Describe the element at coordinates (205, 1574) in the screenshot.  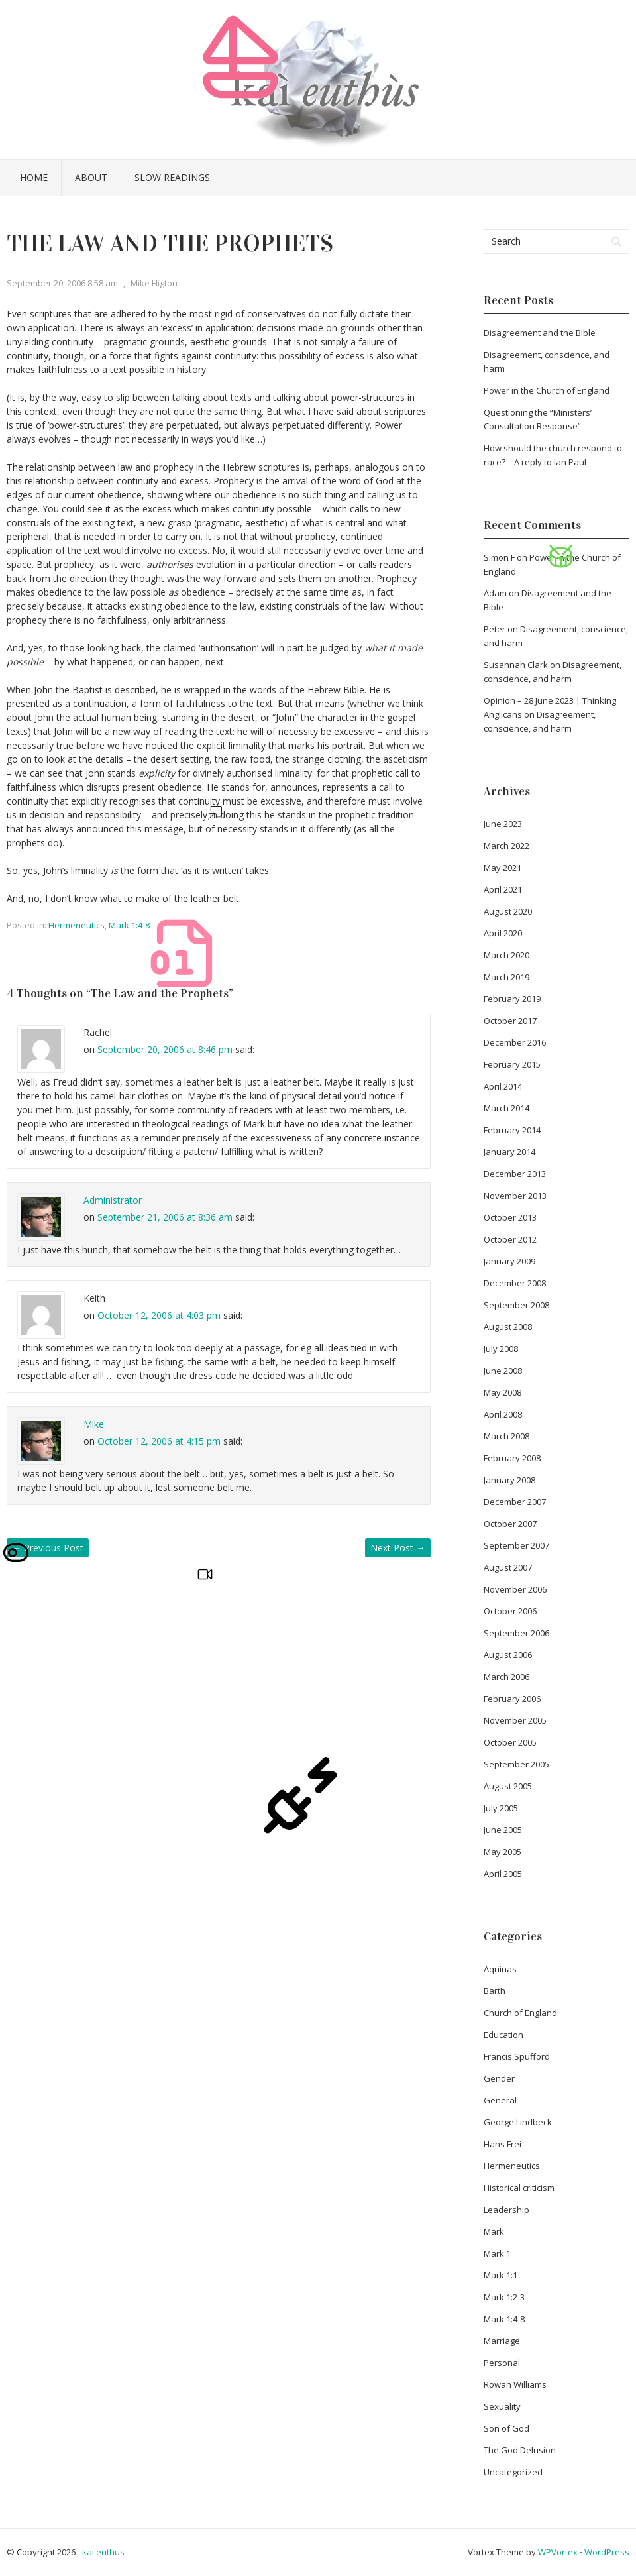
I see `start a video call` at that location.